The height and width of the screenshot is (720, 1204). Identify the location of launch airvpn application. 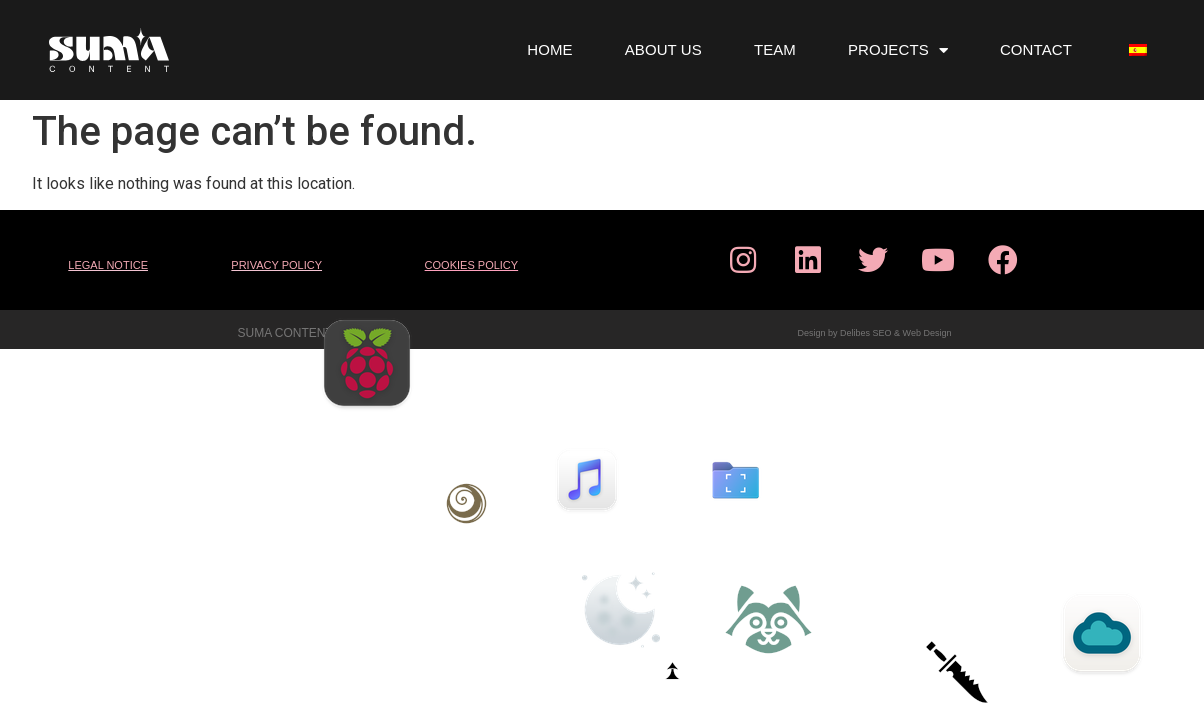
(1102, 633).